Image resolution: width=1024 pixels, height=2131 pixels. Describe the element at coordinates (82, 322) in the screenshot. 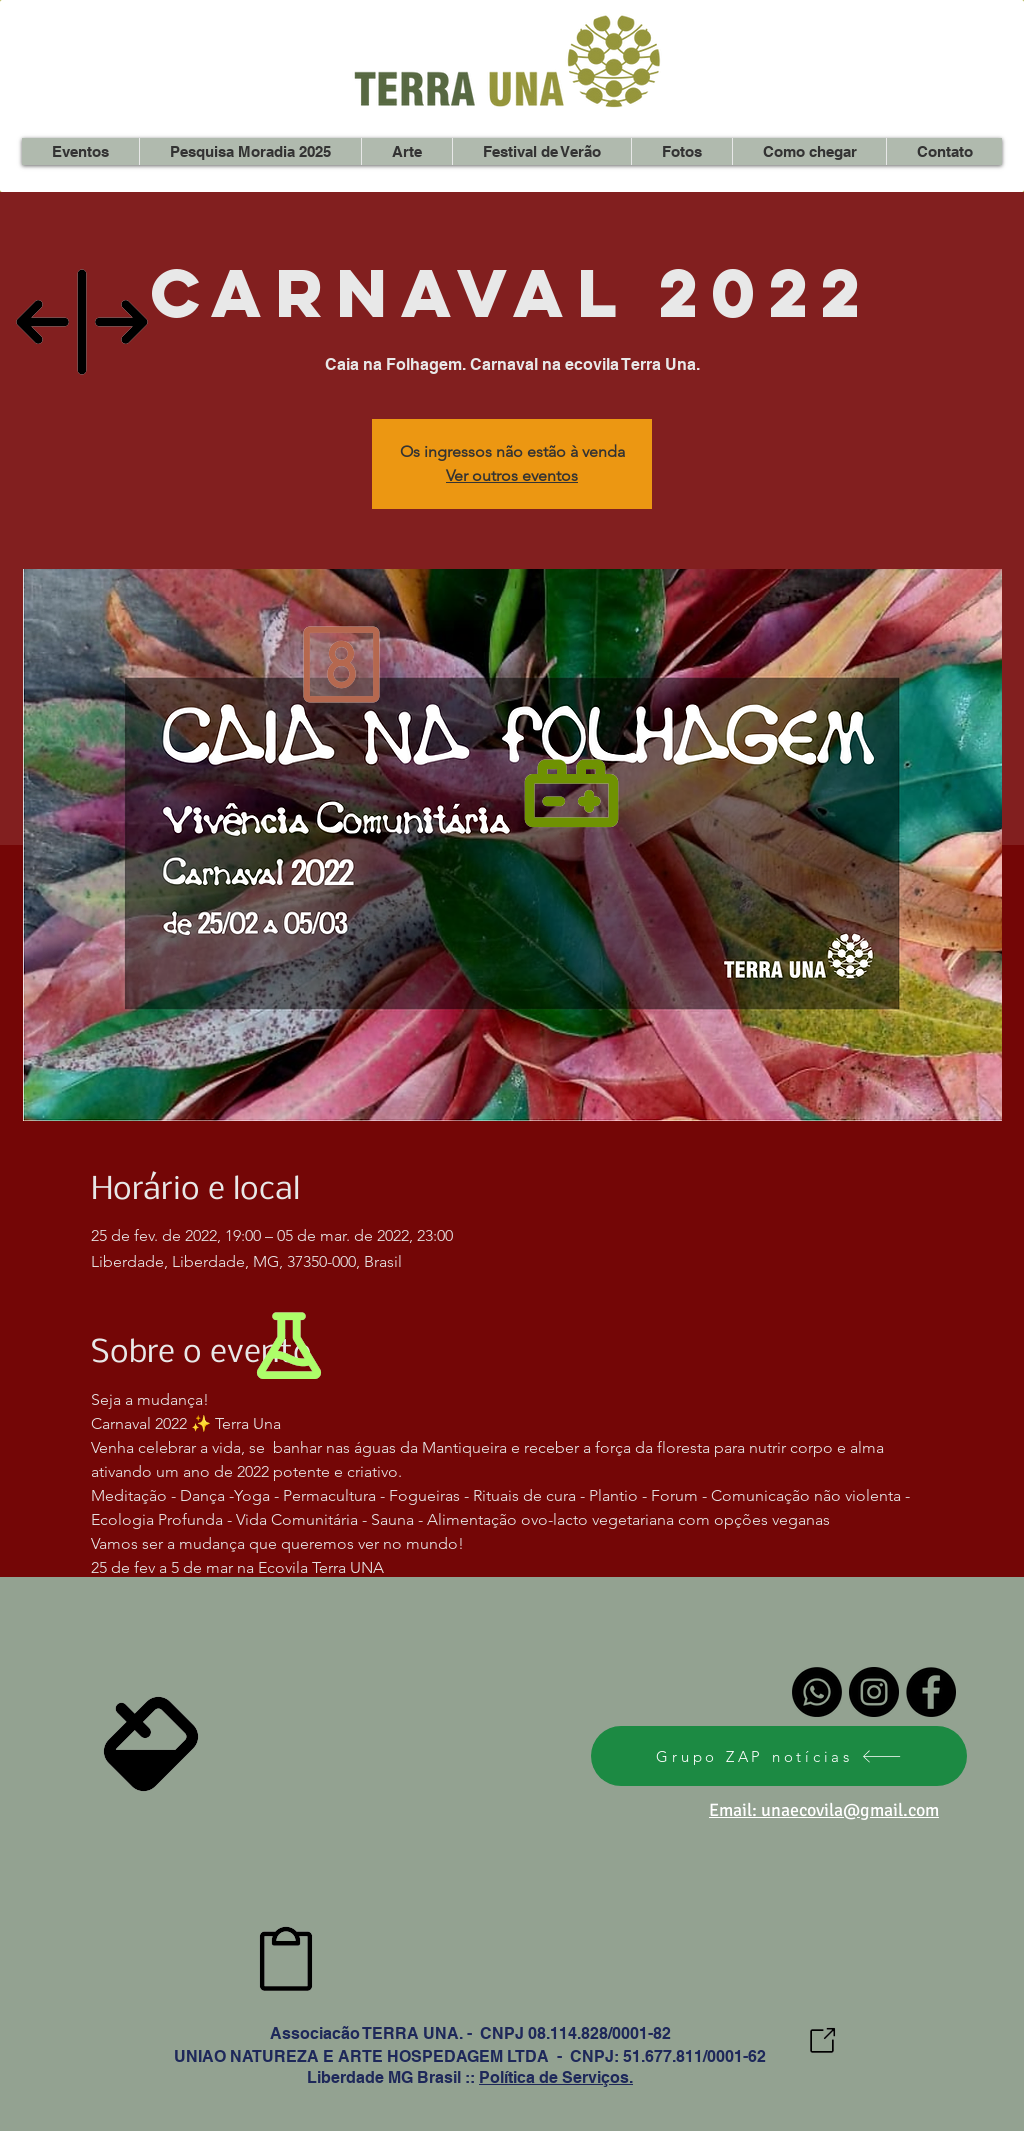

I see `expand content horizontally` at that location.